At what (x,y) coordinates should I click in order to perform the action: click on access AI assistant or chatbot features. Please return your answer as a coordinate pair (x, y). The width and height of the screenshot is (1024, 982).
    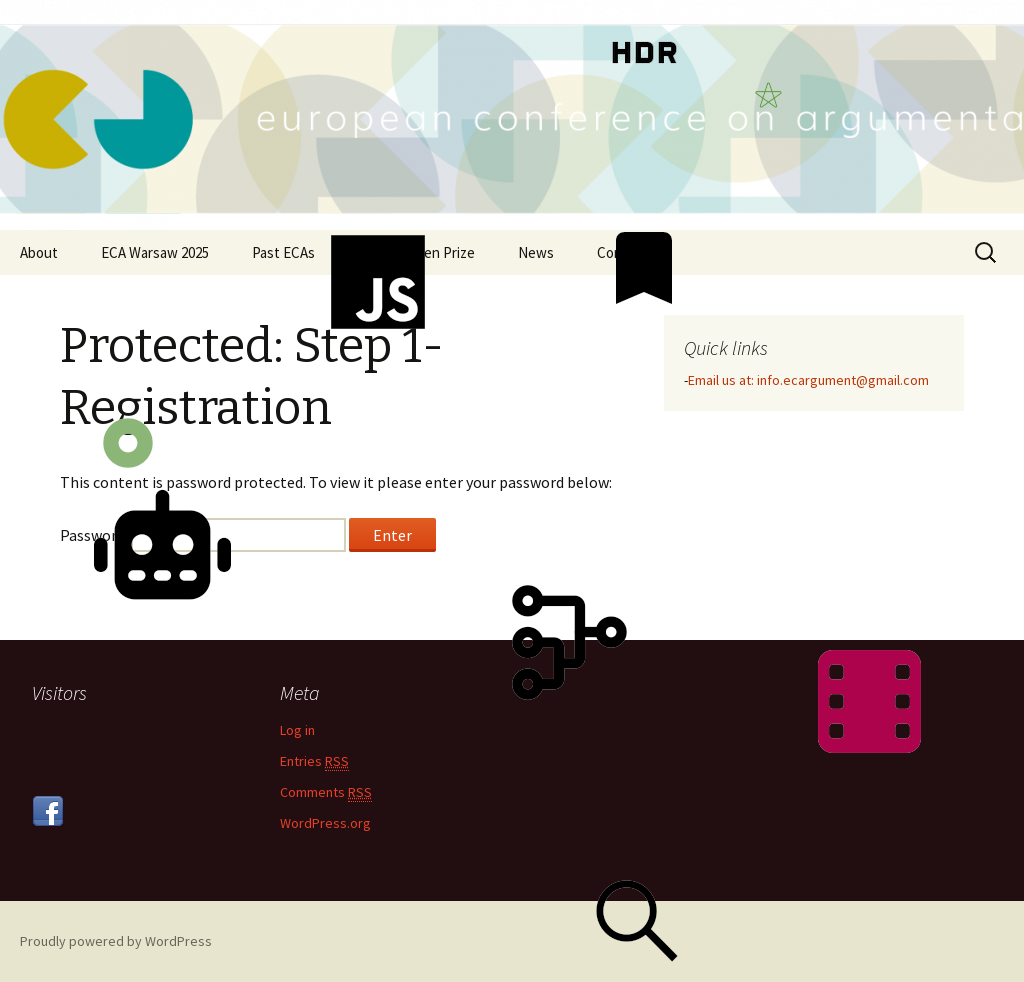
    Looking at the image, I should click on (162, 551).